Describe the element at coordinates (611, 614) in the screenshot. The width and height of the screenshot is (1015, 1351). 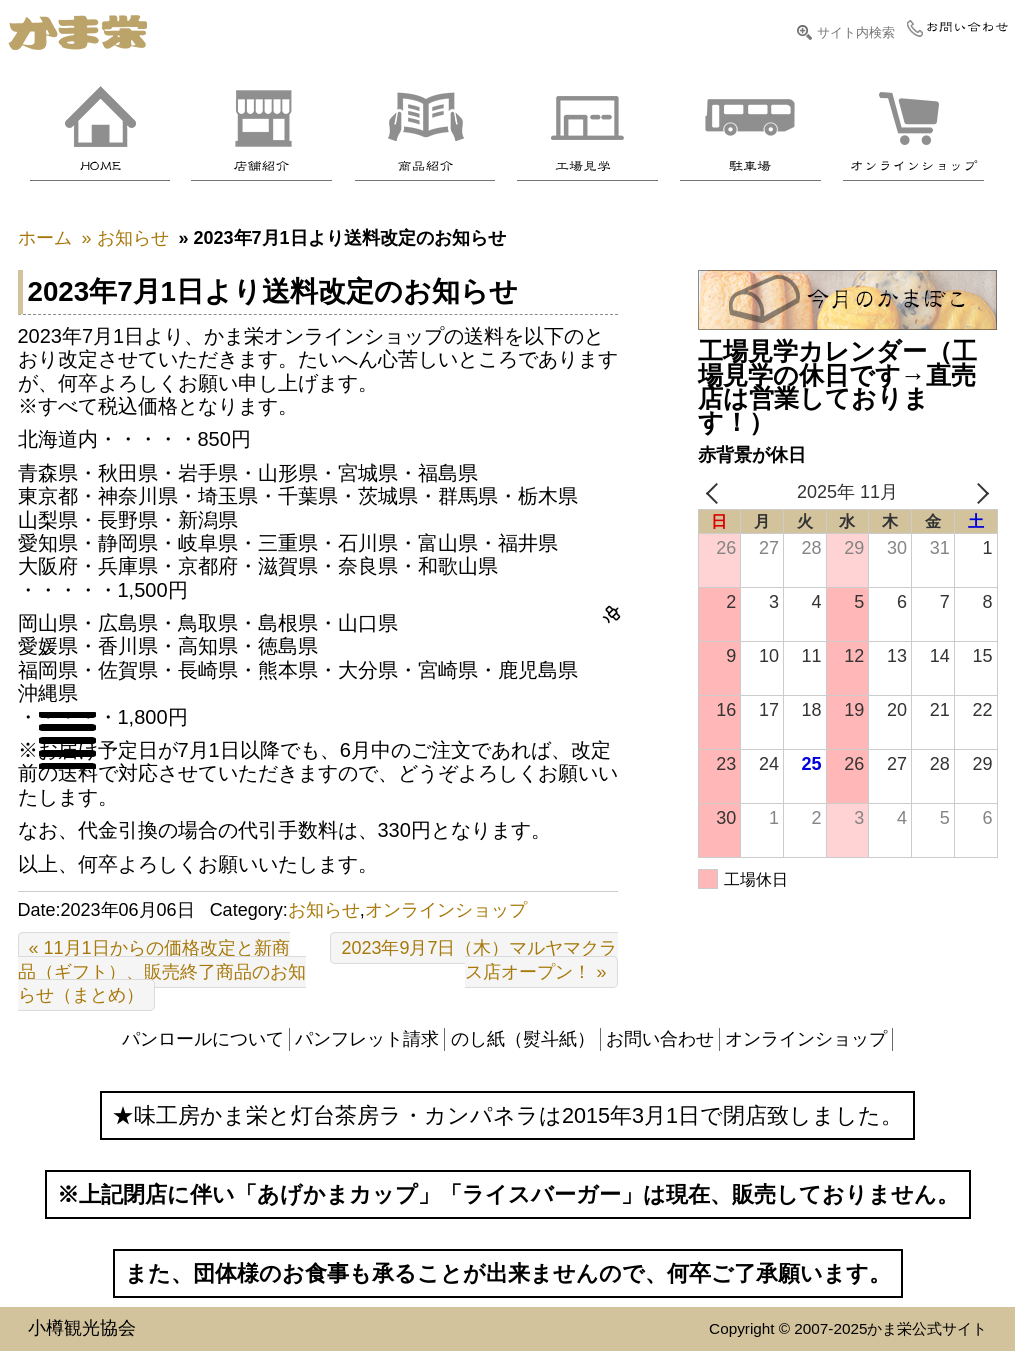
I see `access satellite connection settings` at that location.